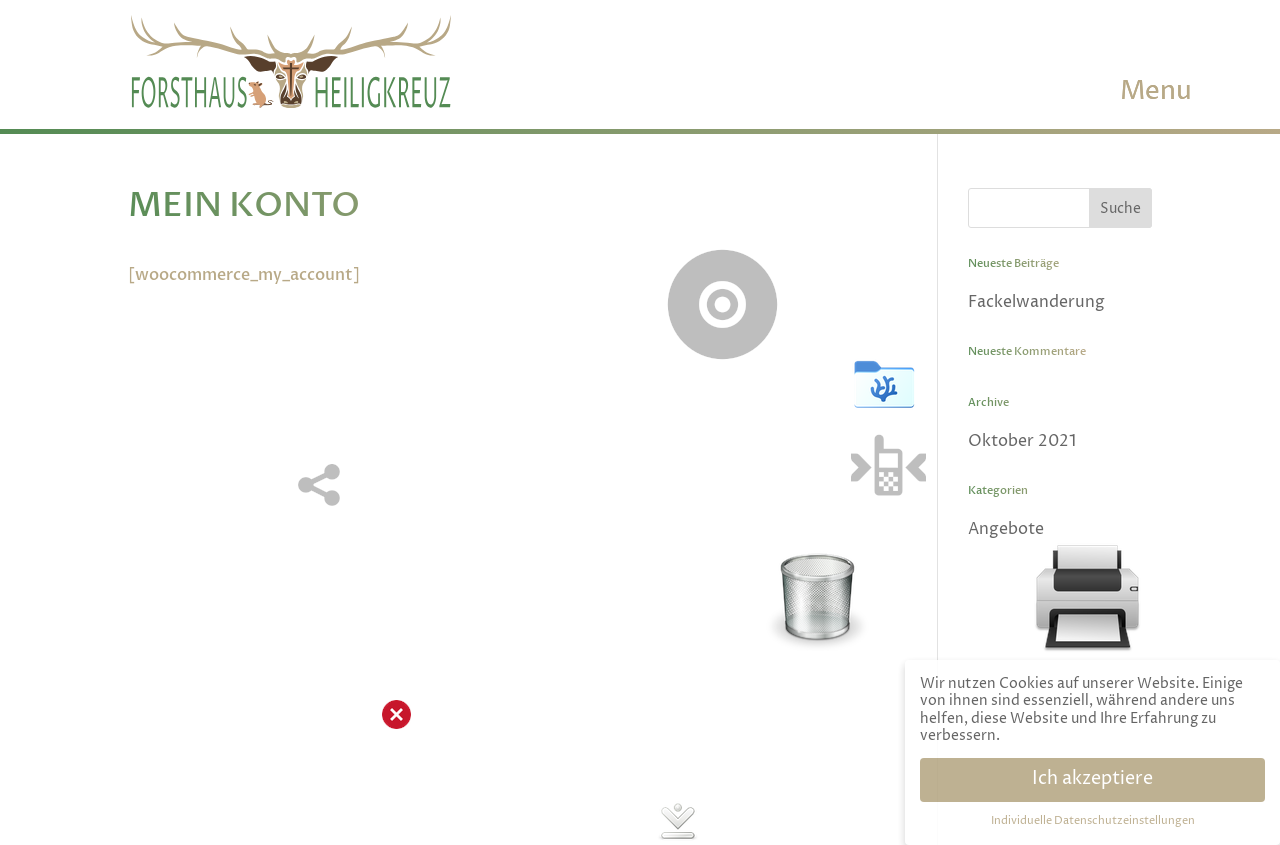 This screenshot has height=845, width=1280. I want to click on access printer settings and preferences, so click(1087, 597).